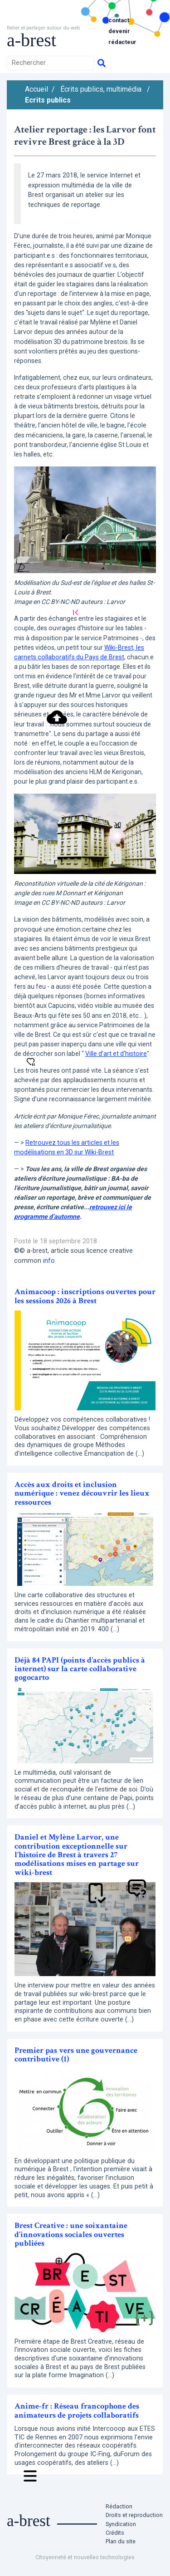 This screenshot has height=2576, width=170. Describe the element at coordinates (59, 2261) in the screenshot. I see `view device memory or RAM usage` at that location.